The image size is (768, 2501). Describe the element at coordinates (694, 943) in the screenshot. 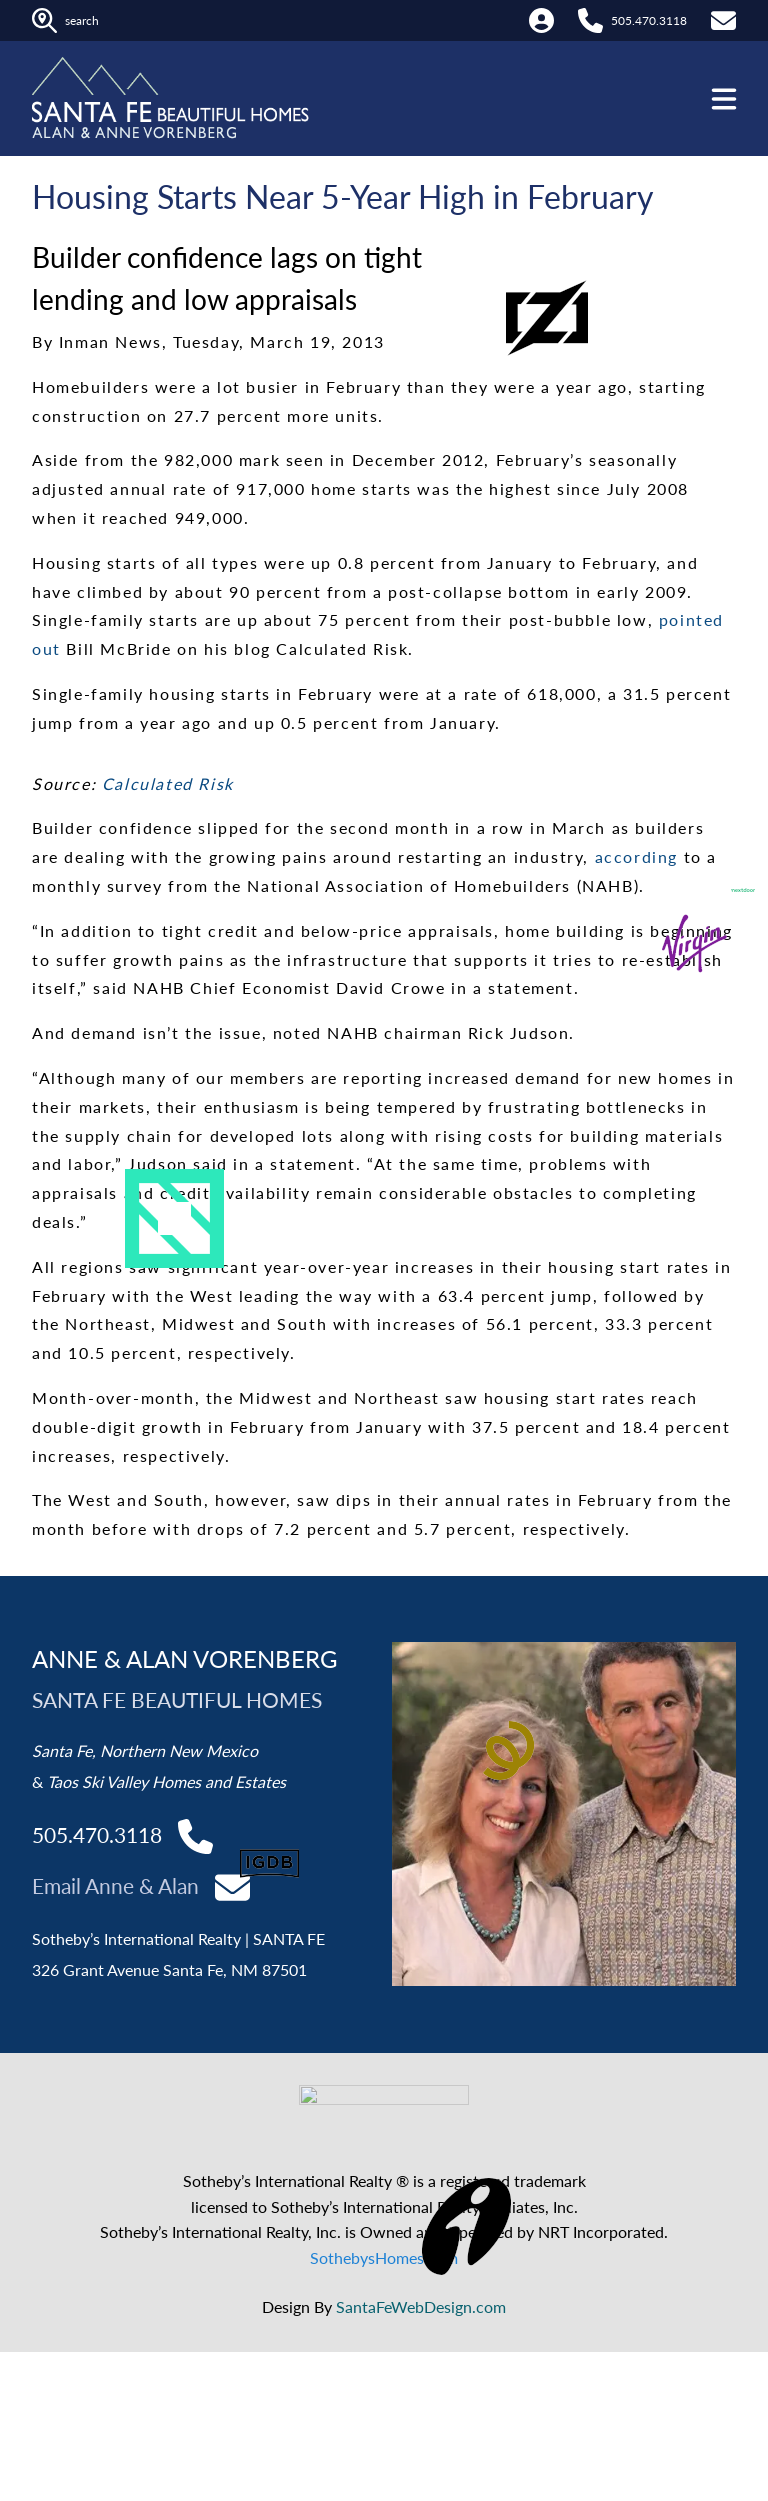

I see `virgin group company logo` at that location.